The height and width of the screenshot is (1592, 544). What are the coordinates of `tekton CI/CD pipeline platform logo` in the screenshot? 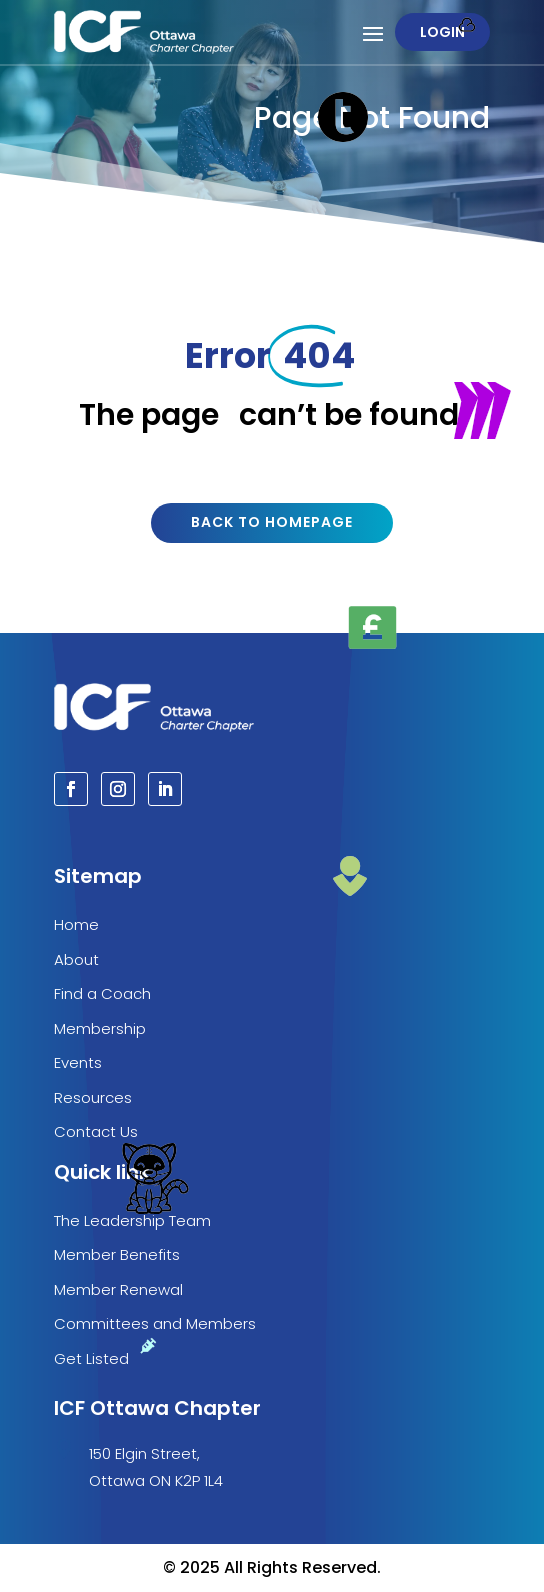 It's located at (155, 1178).